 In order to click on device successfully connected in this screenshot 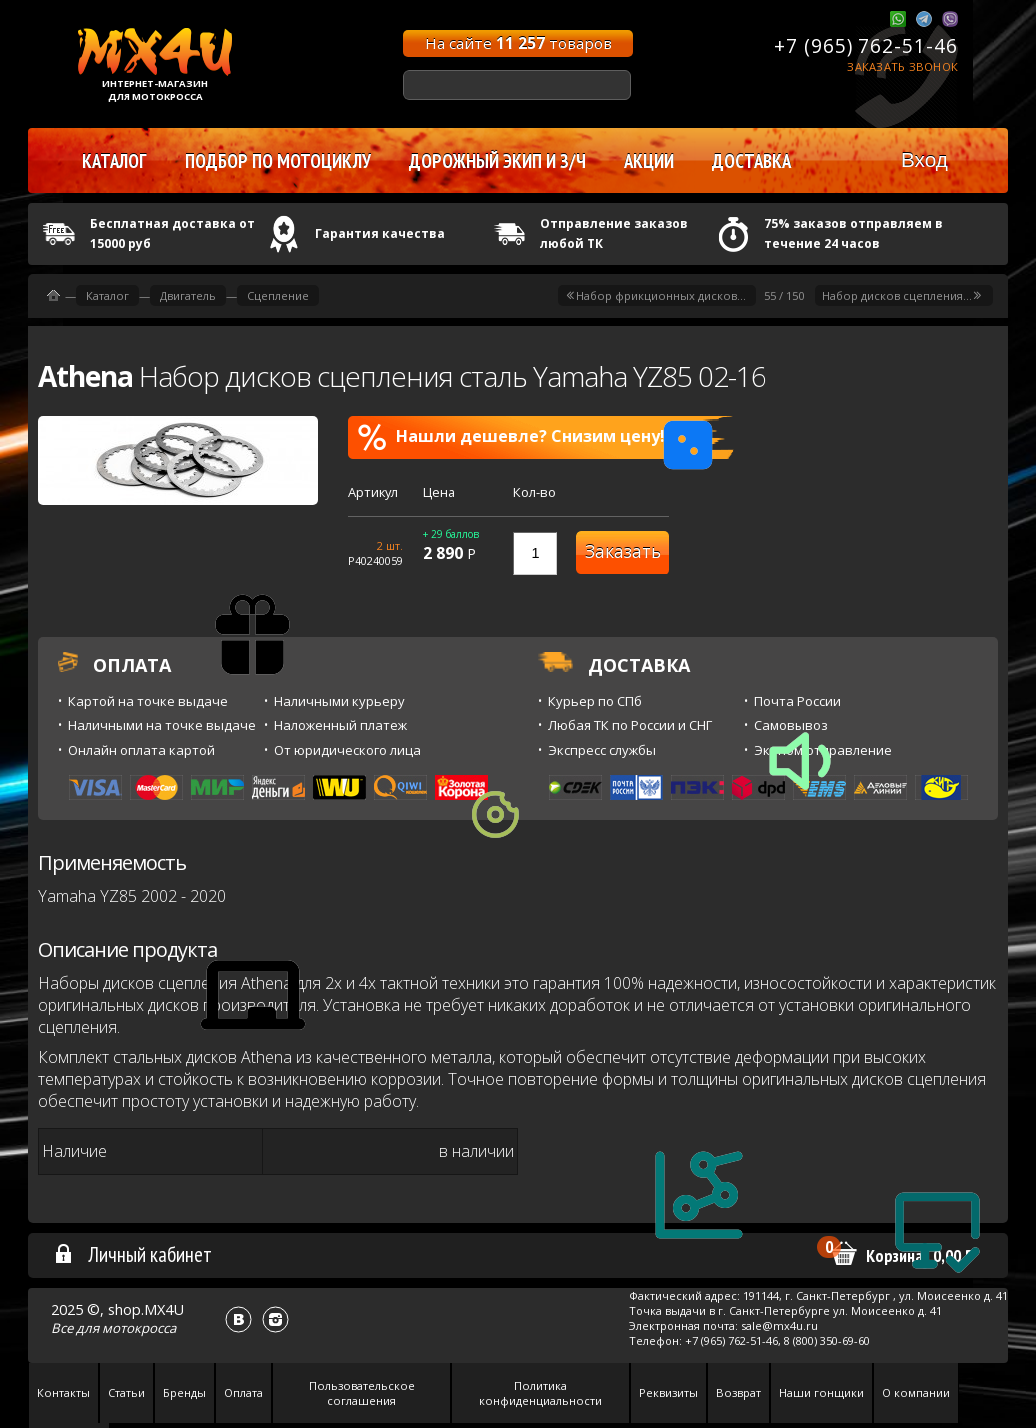, I will do `click(937, 1230)`.